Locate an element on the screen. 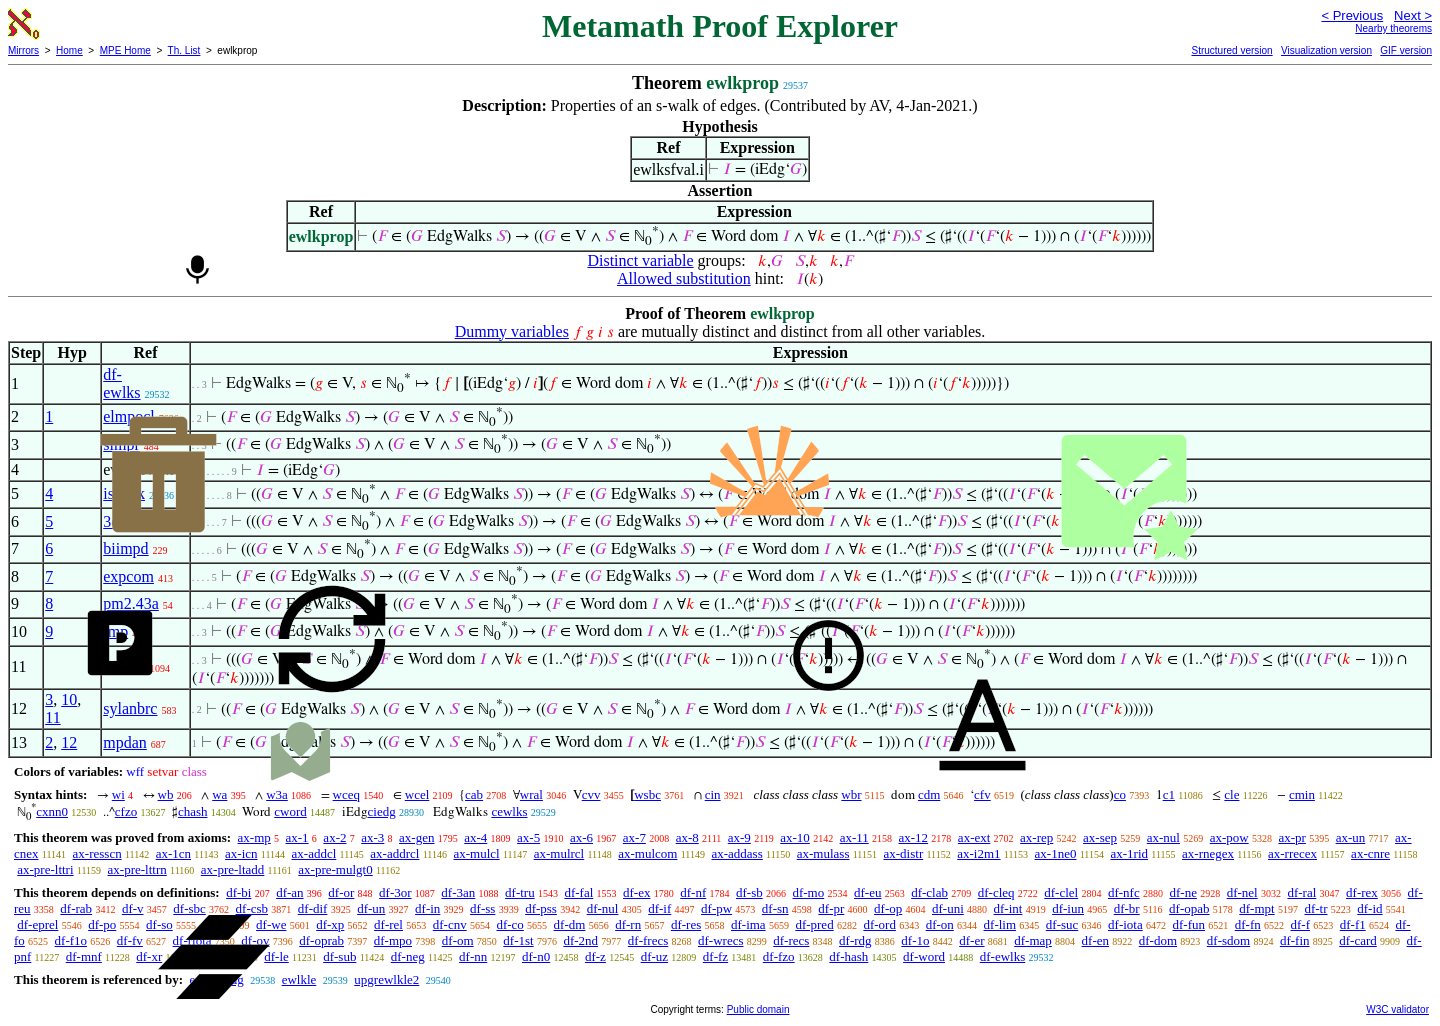 Image resolution: width=1440 pixels, height=1026 pixels. delete selected item is located at coordinates (158, 474).